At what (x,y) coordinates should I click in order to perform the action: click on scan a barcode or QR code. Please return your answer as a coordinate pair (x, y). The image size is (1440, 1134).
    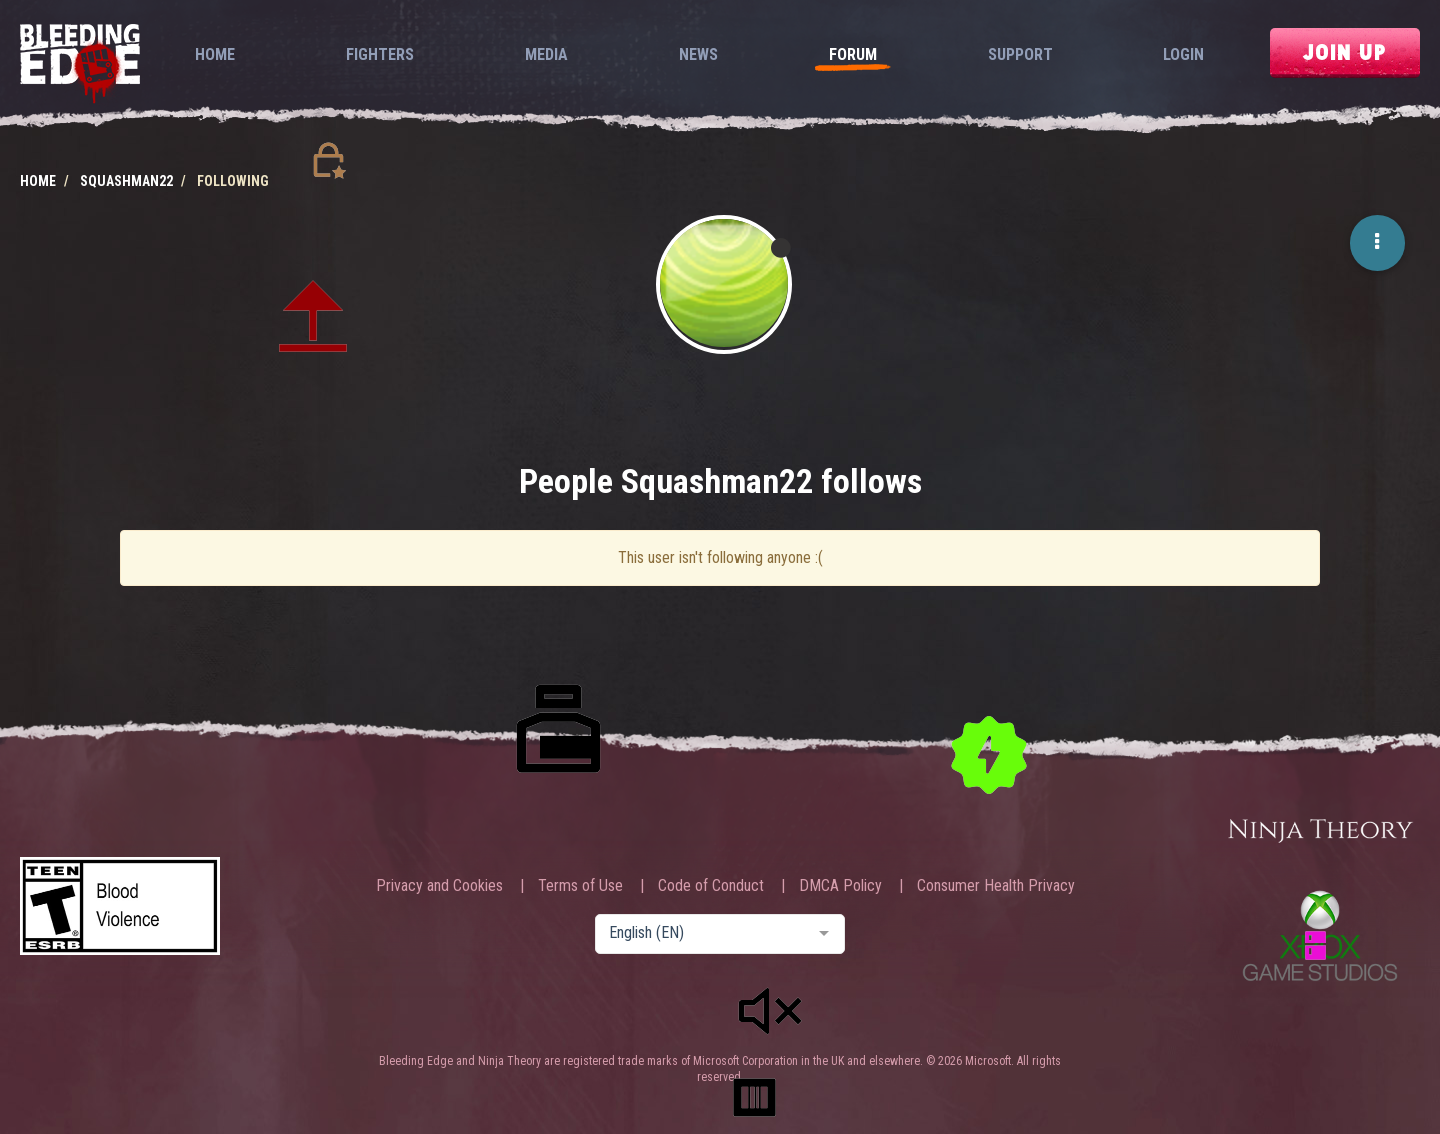
    Looking at the image, I should click on (754, 1097).